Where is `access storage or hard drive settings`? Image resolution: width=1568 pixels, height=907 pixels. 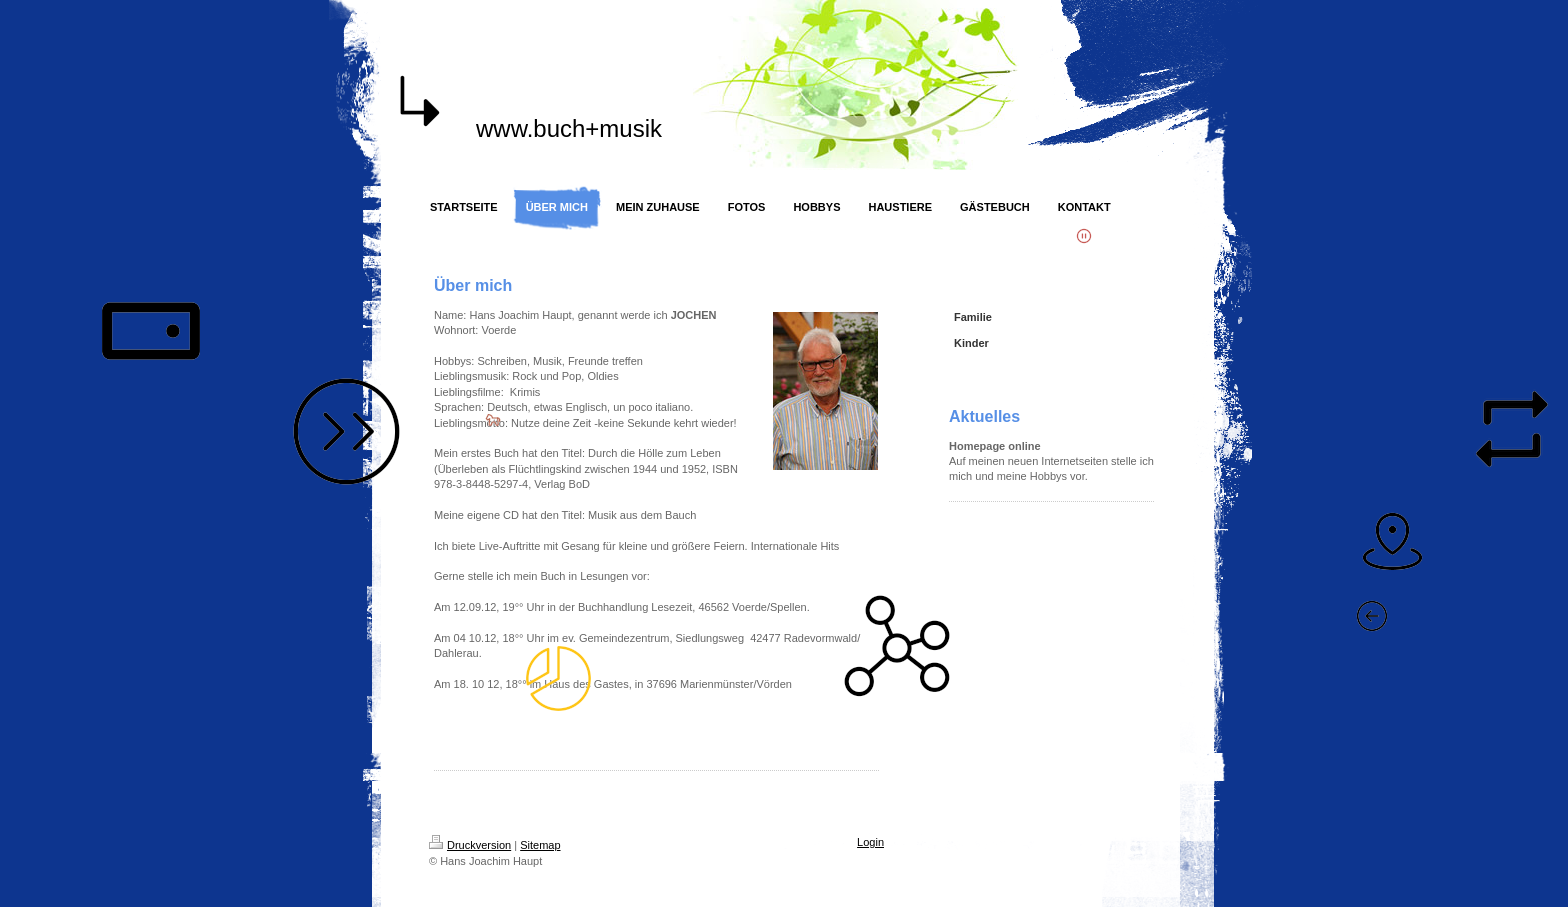 access storage or hard drive settings is located at coordinates (151, 331).